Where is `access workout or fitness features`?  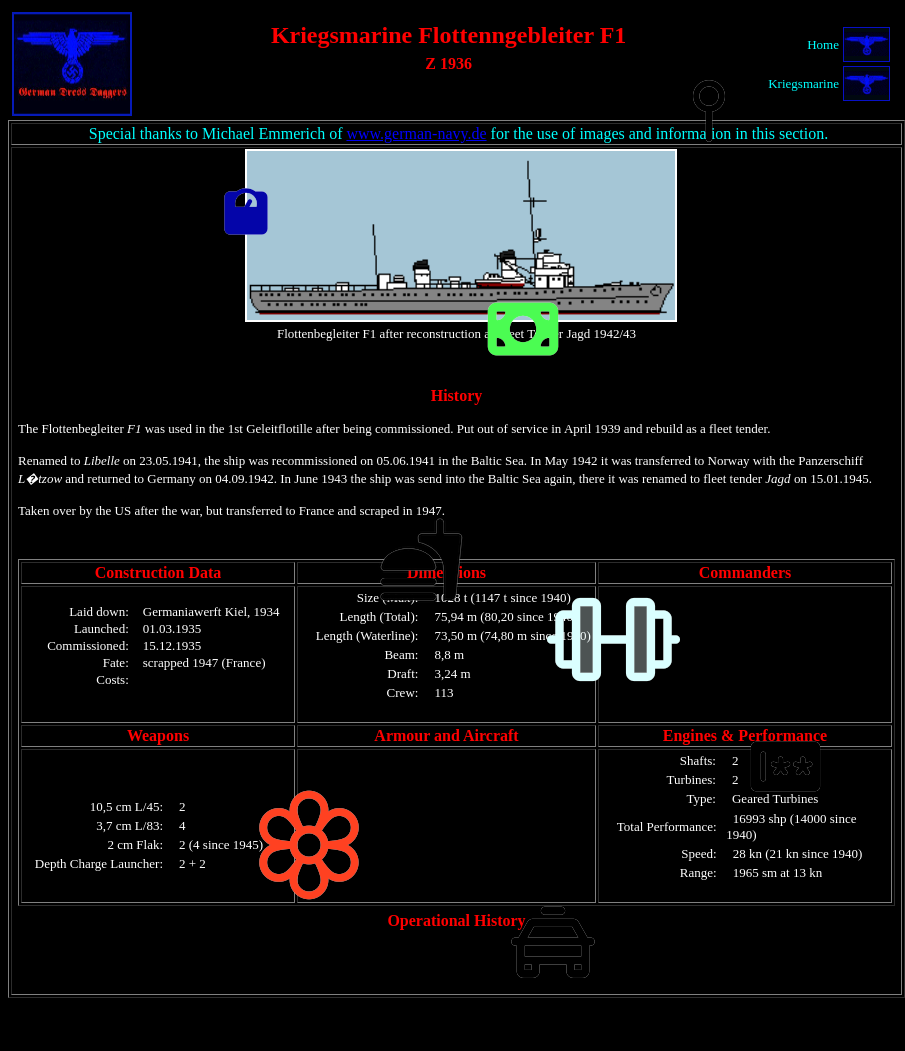
access workout or fitness features is located at coordinates (613, 639).